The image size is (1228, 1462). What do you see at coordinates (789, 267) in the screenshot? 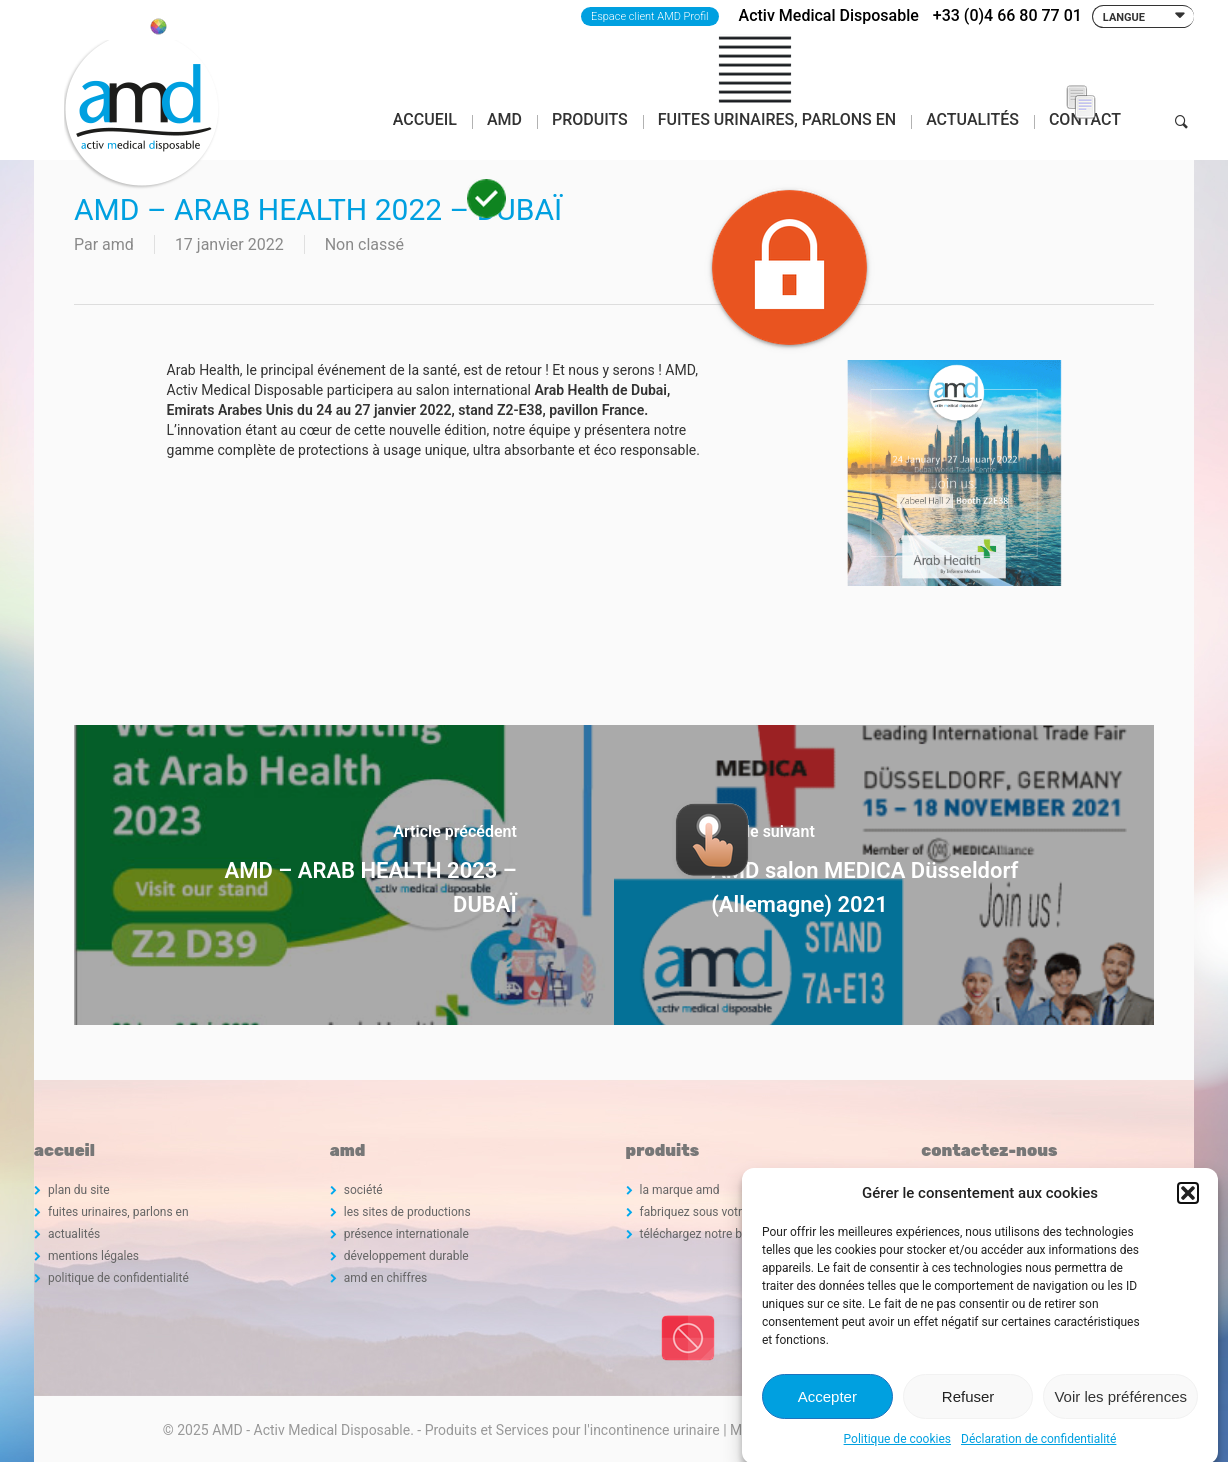
I see `lock the screen` at bounding box center [789, 267].